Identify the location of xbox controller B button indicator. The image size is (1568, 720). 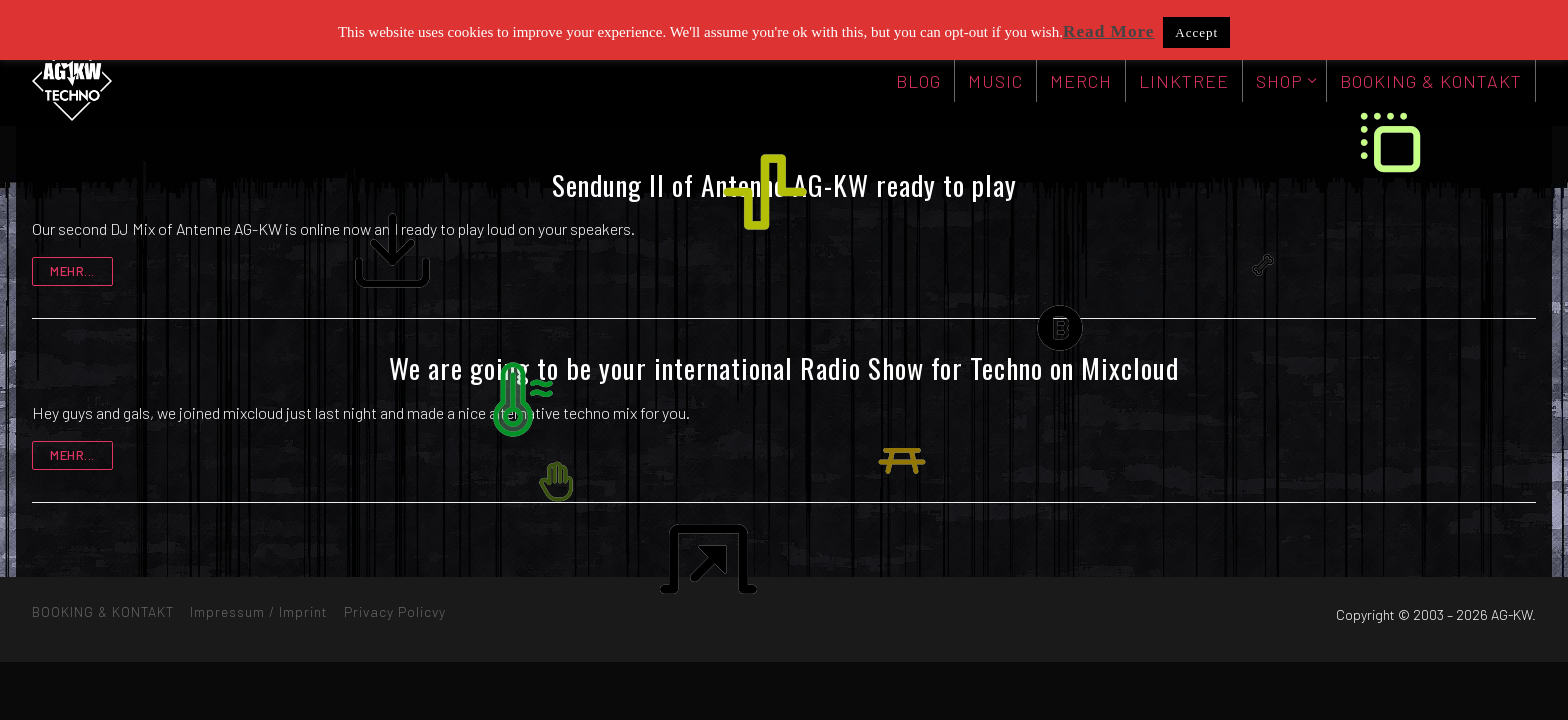
(1060, 328).